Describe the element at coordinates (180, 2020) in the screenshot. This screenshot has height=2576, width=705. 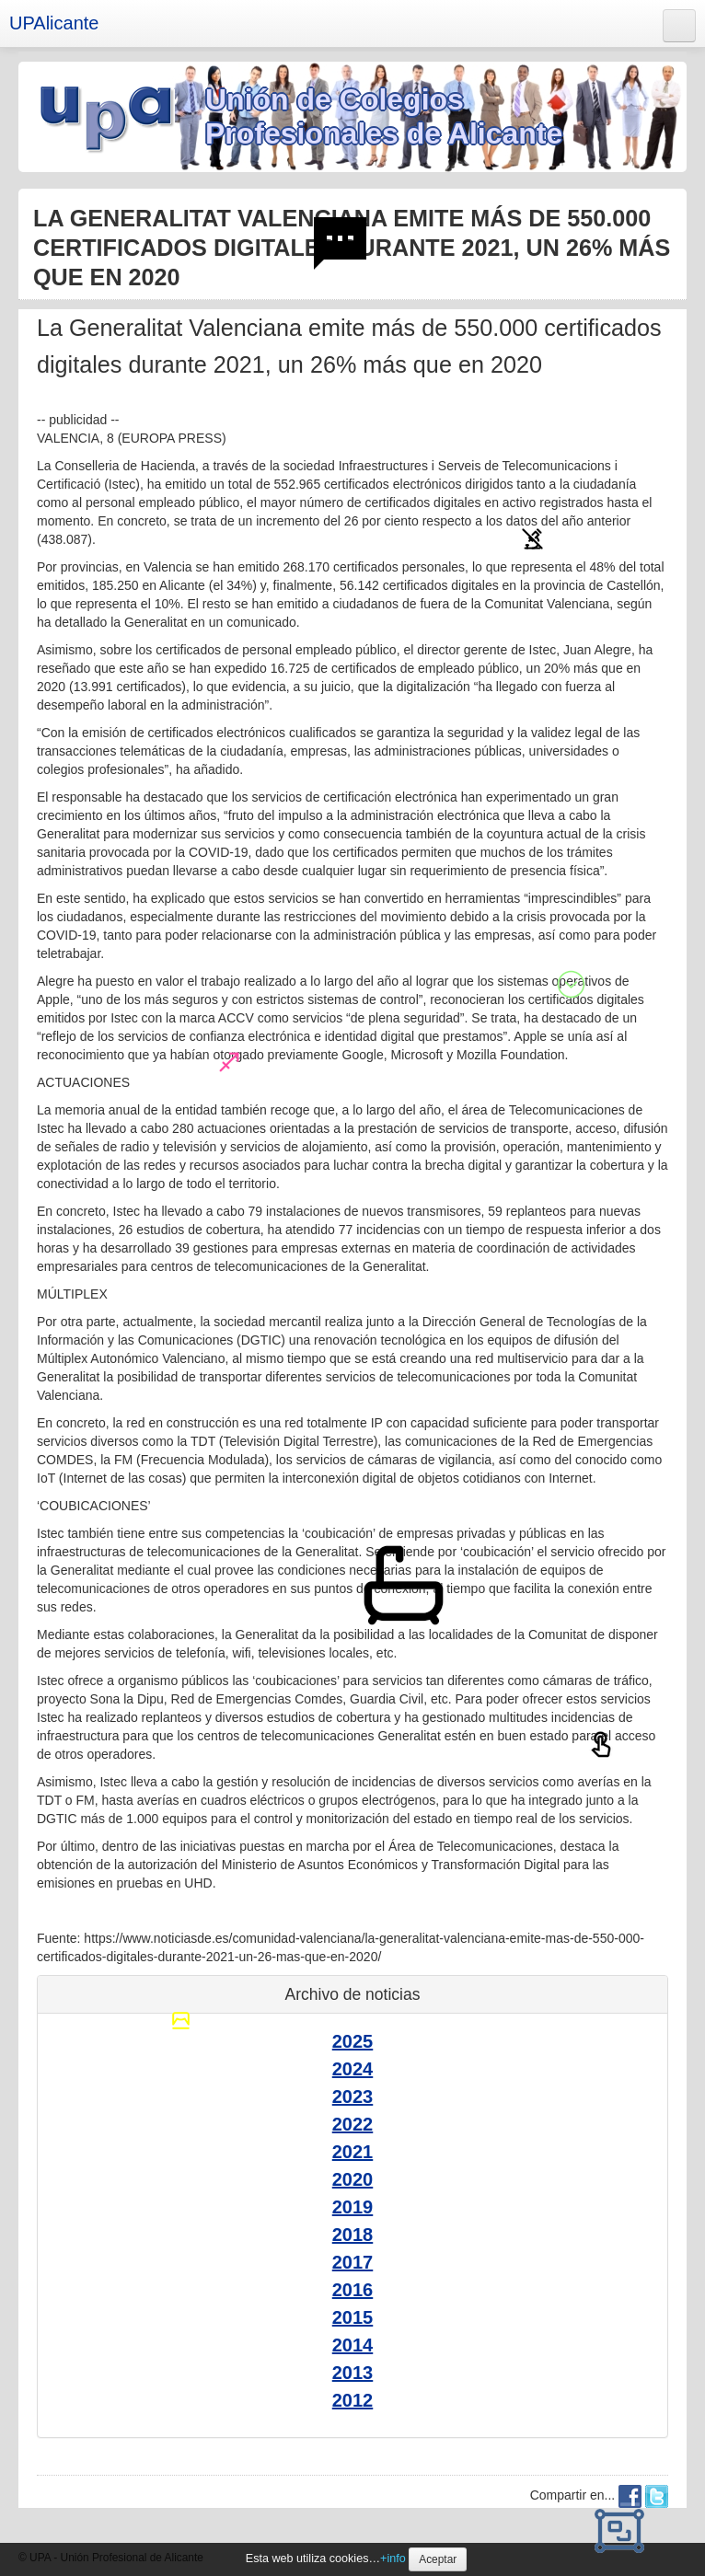
I see `access theater or cinema showtimes` at that location.